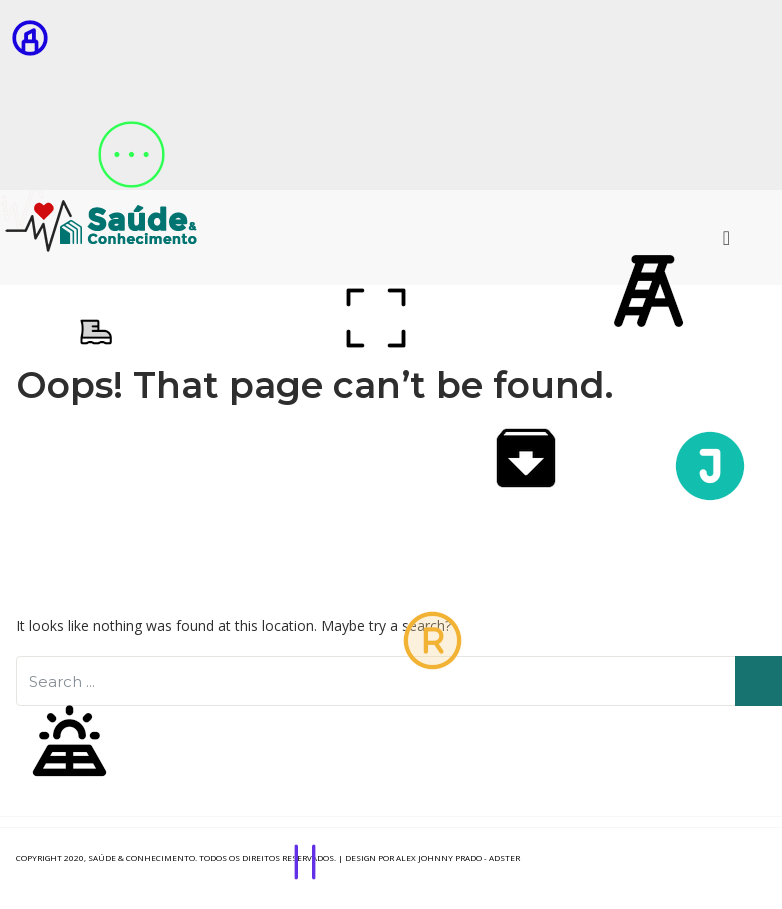 Image resolution: width=782 pixels, height=909 pixels. I want to click on access solar energy settings, so click(69, 744).